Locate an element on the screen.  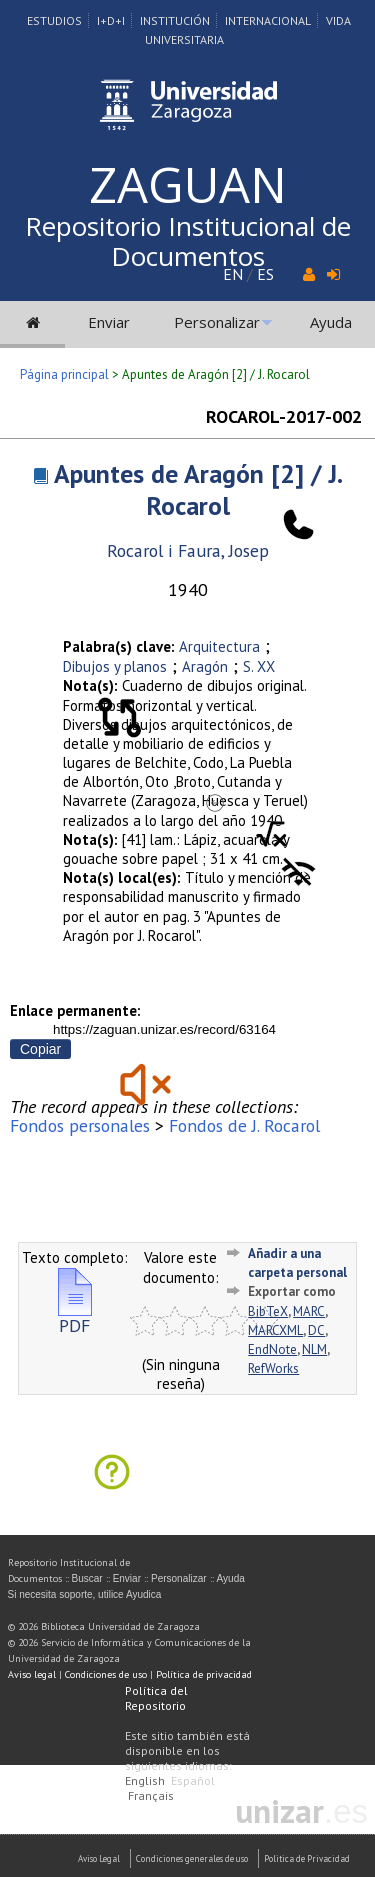
mute audio is located at coordinates (145, 1084).